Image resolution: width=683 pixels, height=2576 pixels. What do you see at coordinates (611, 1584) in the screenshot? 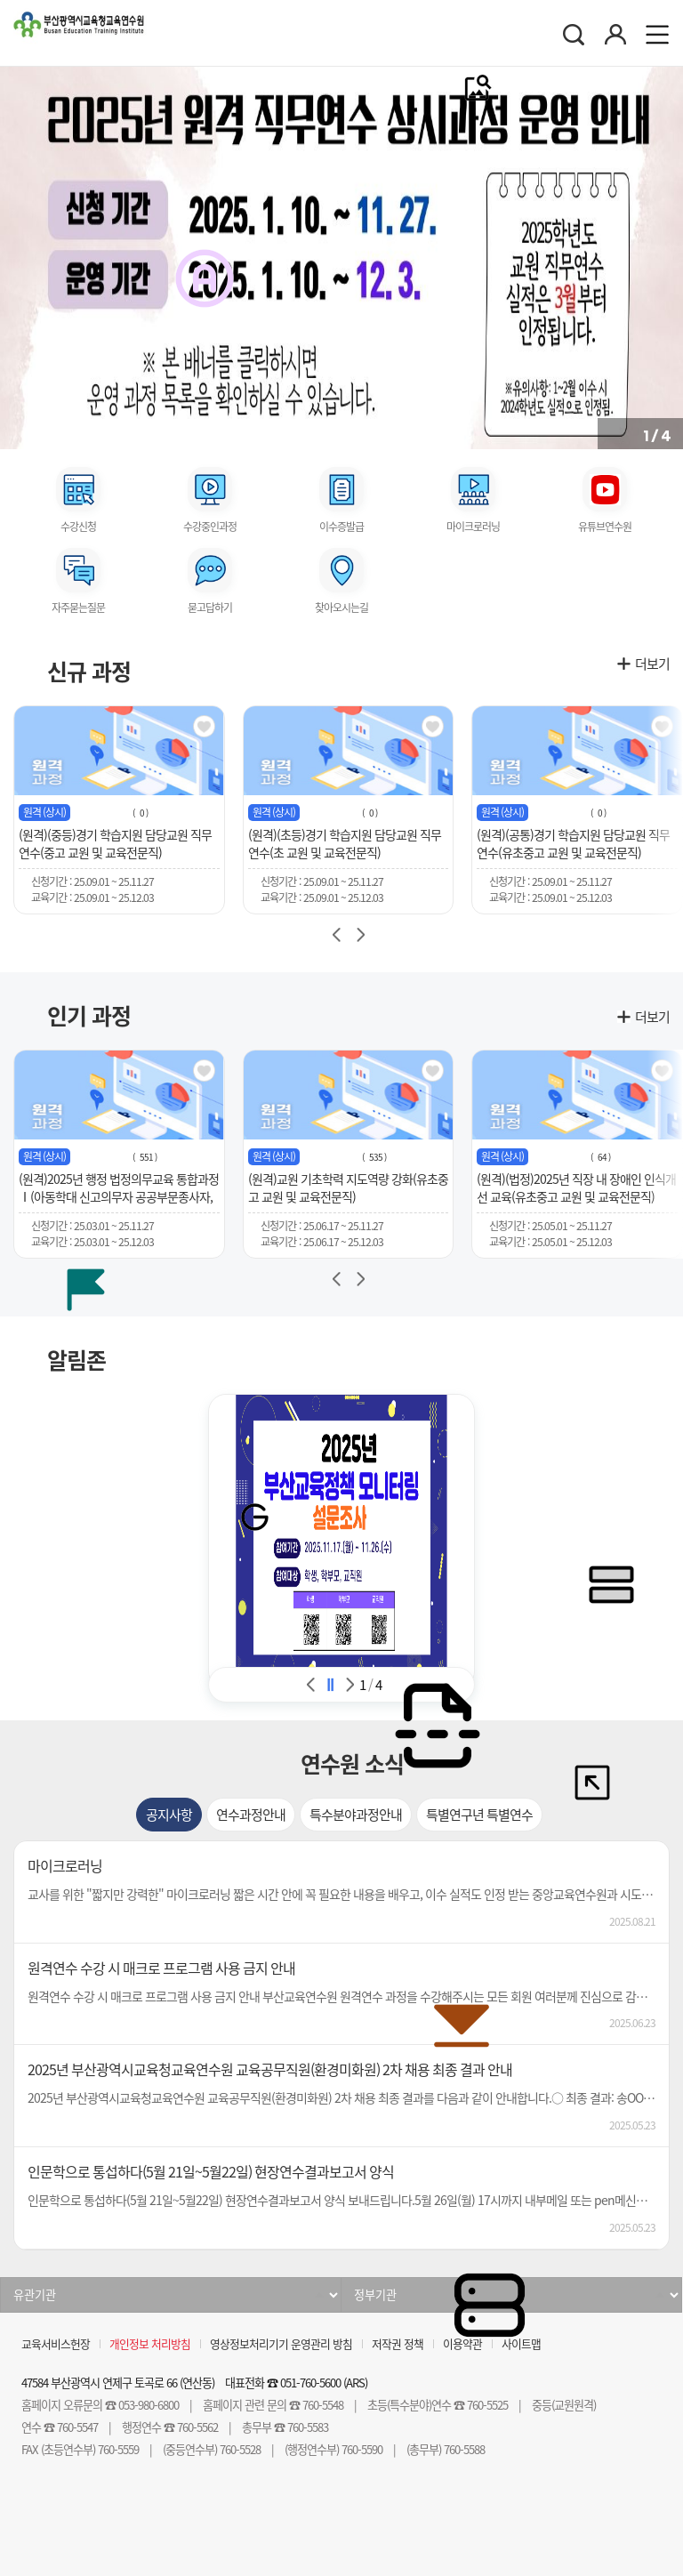
I see `switch to row layout view` at bounding box center [611, 1584].